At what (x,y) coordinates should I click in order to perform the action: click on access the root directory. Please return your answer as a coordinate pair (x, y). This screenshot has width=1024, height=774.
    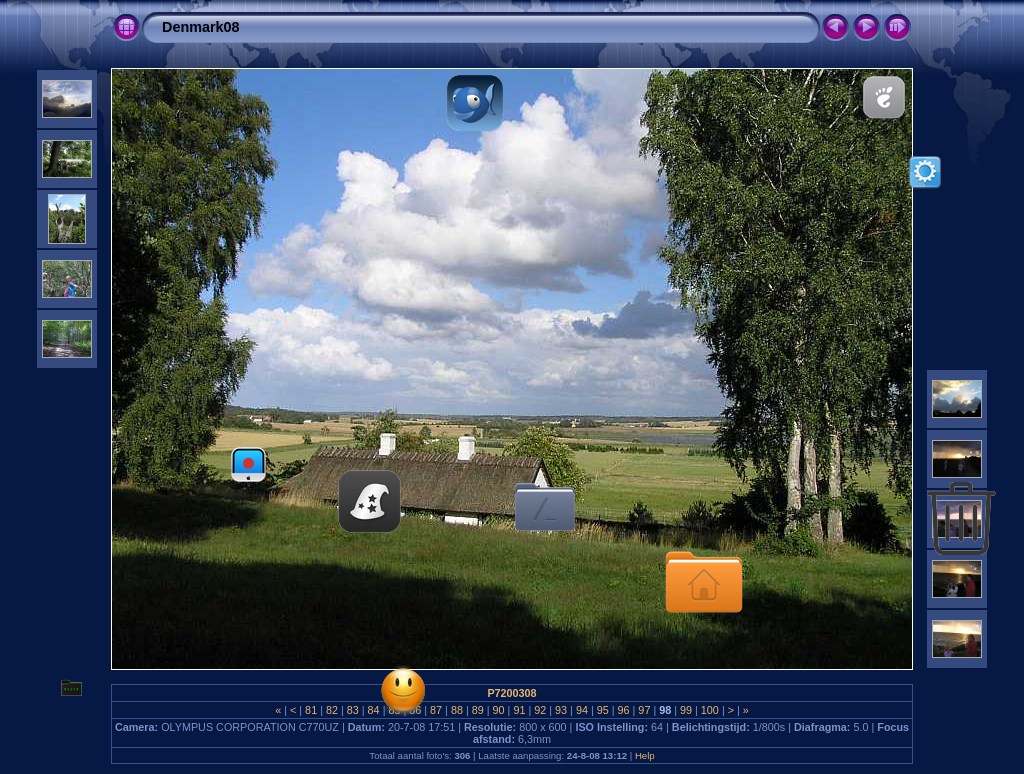
    Looking at the image, I should click on (545, 507).